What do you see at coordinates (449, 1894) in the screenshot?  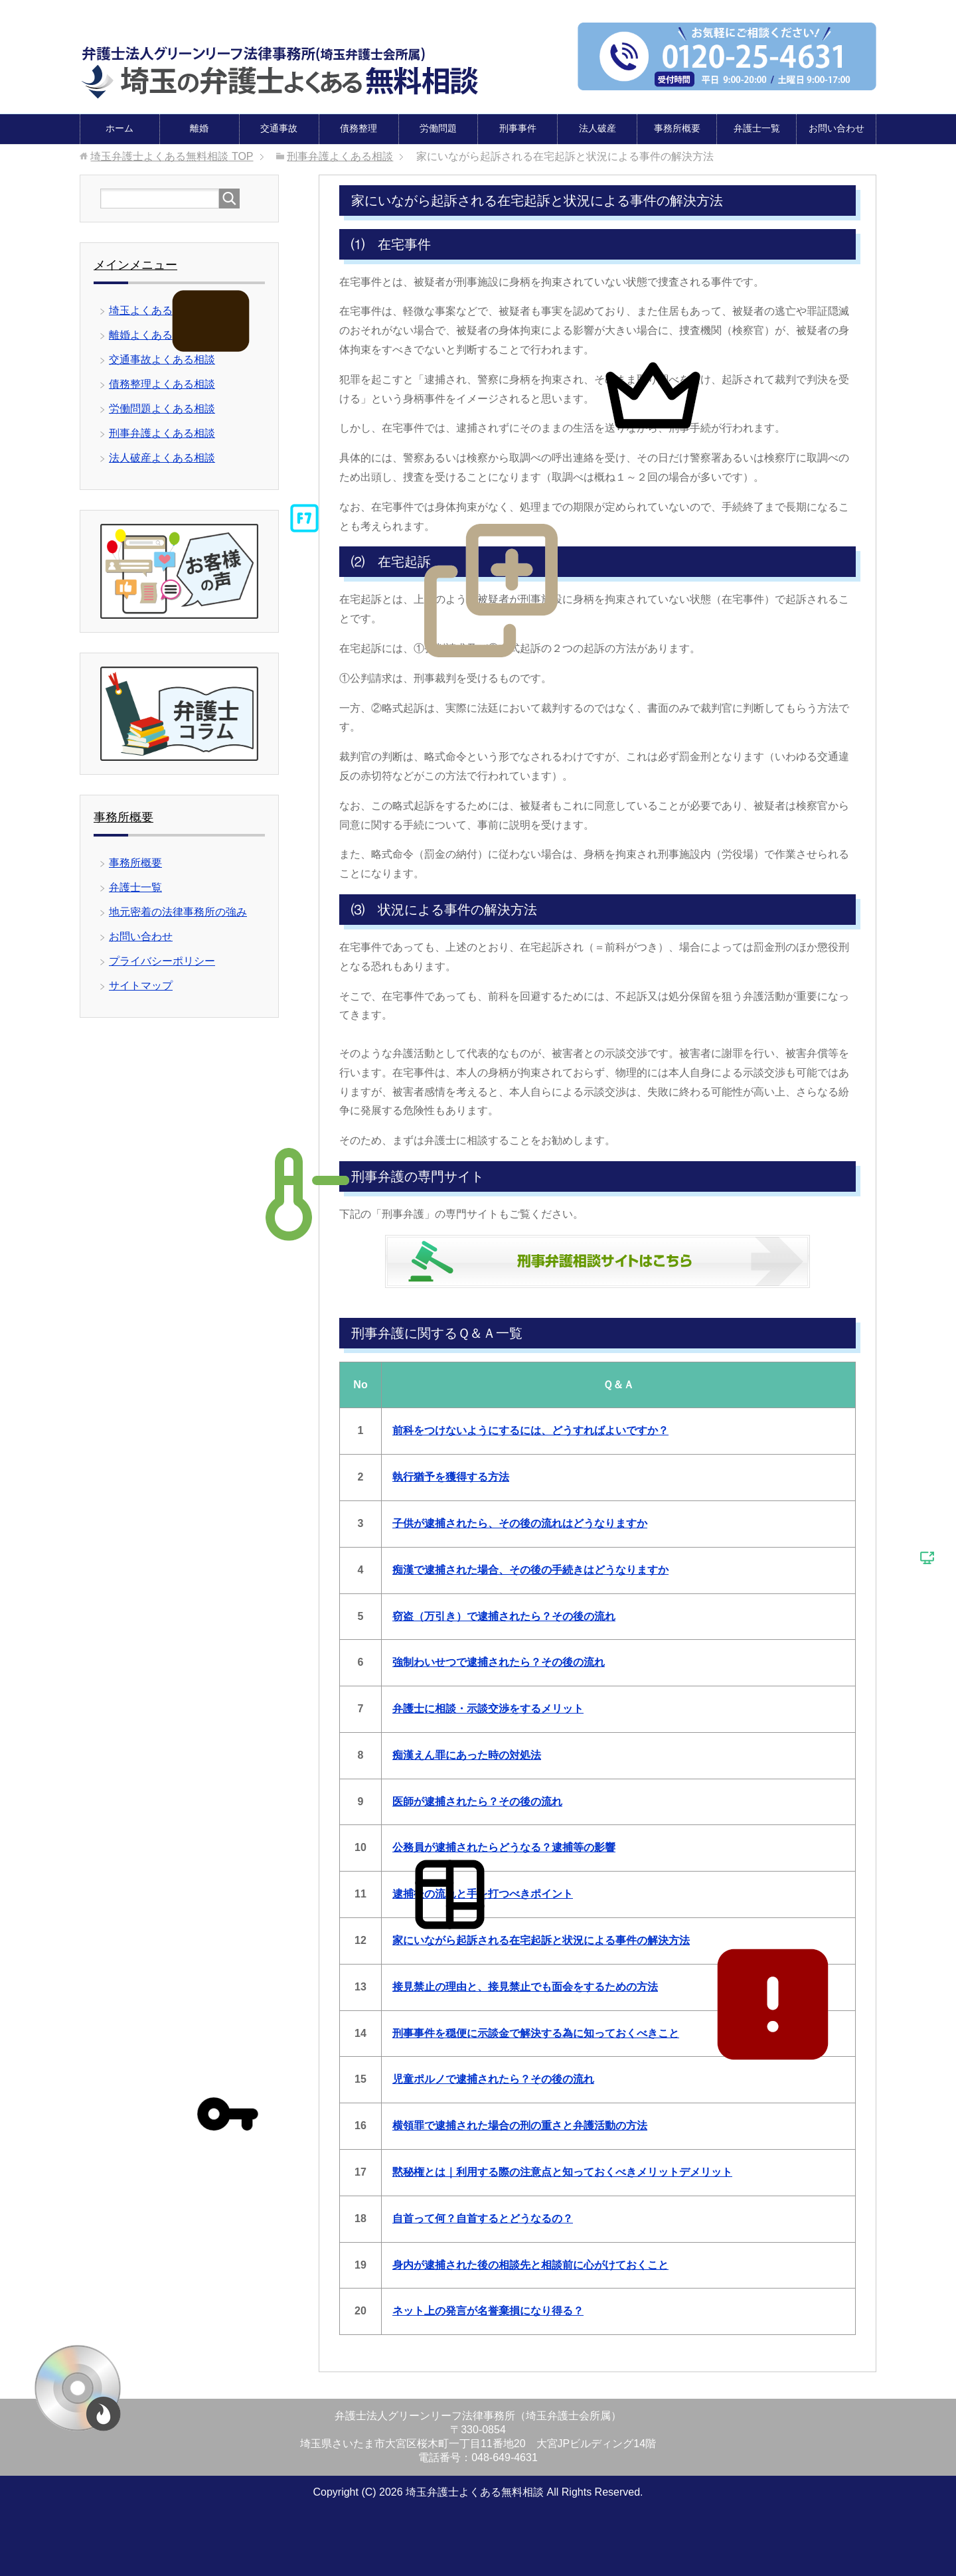 I see `view dashboard or board layout` at bounding box center [449, 1894].